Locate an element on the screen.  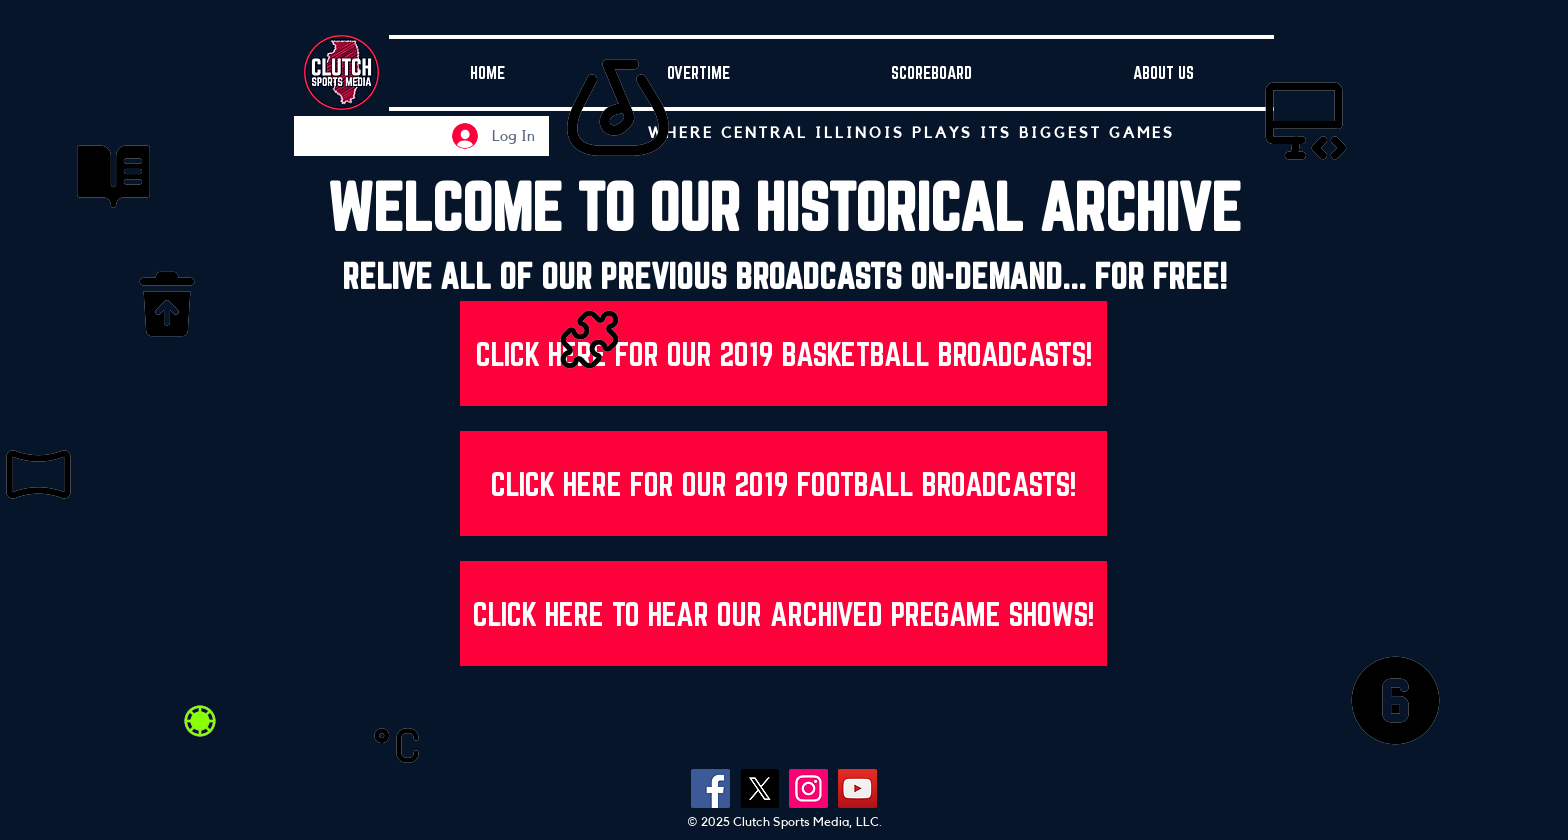
open reading mode or e-reader is located at coordinates (113, 171).